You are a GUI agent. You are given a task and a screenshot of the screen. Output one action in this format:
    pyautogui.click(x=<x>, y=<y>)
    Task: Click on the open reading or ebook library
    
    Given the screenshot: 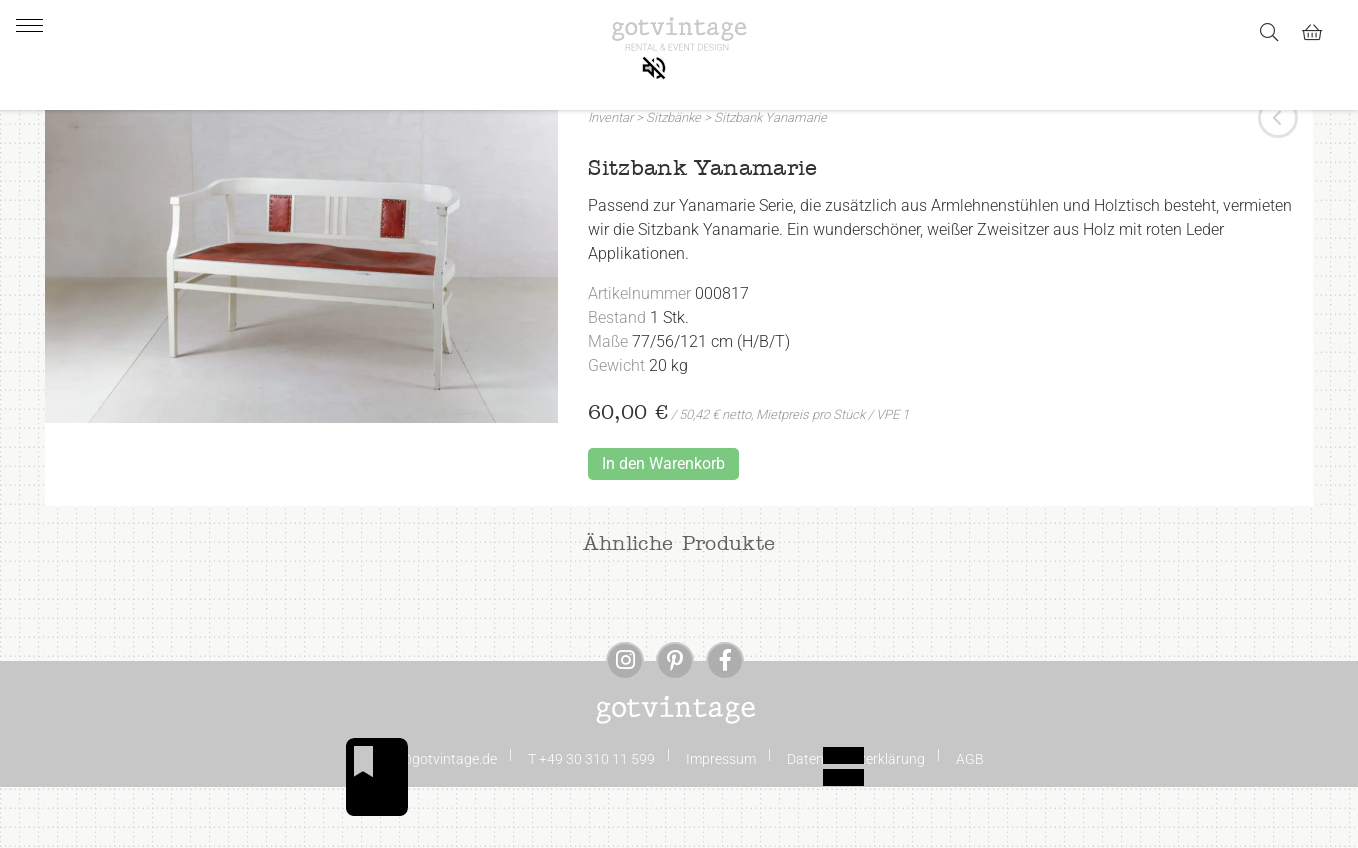 What is the action you would take?
    pyautogui.click(x=377, y=777)
    